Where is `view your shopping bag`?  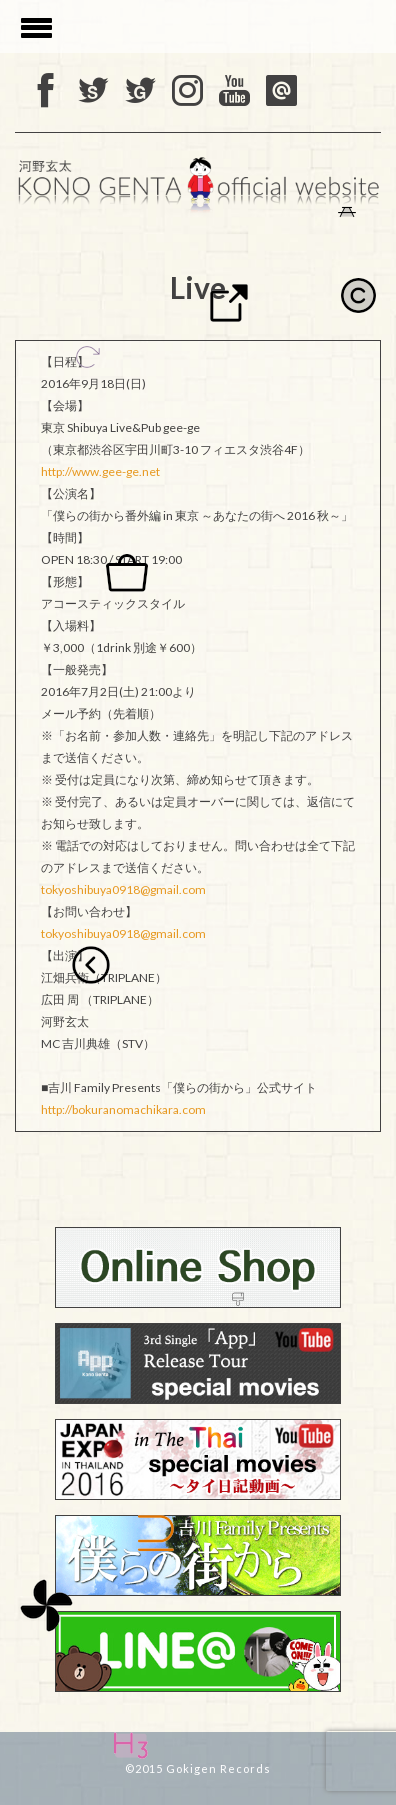 view your shopping bag is located at coordinates (127, 575).